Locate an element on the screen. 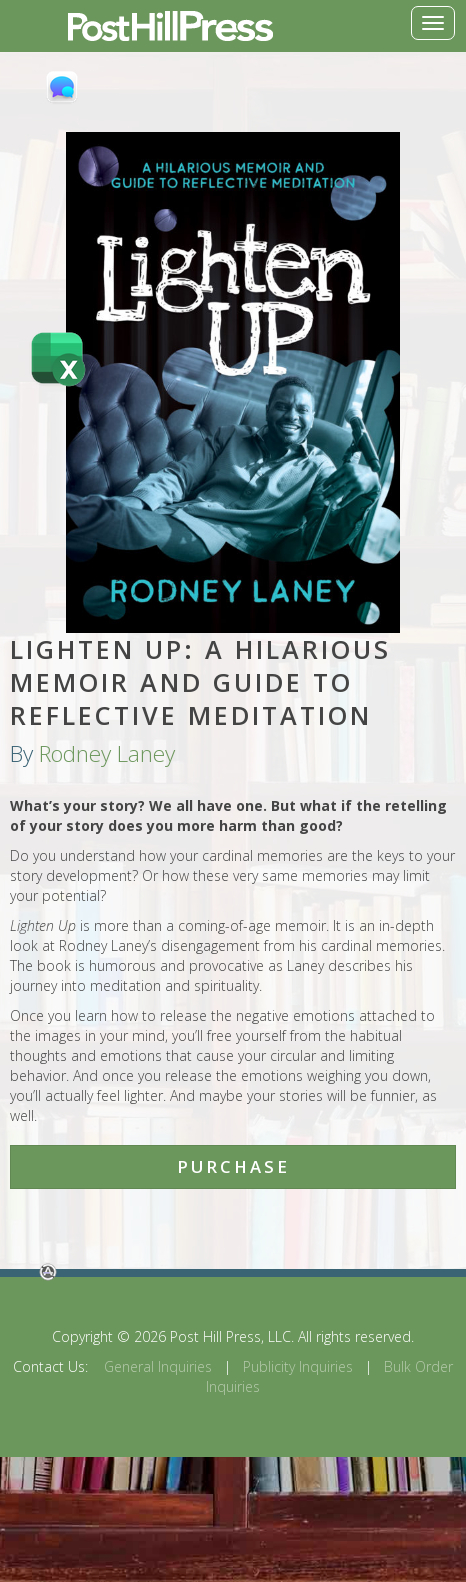  open notification preferences is located at coordinates (62, 87).